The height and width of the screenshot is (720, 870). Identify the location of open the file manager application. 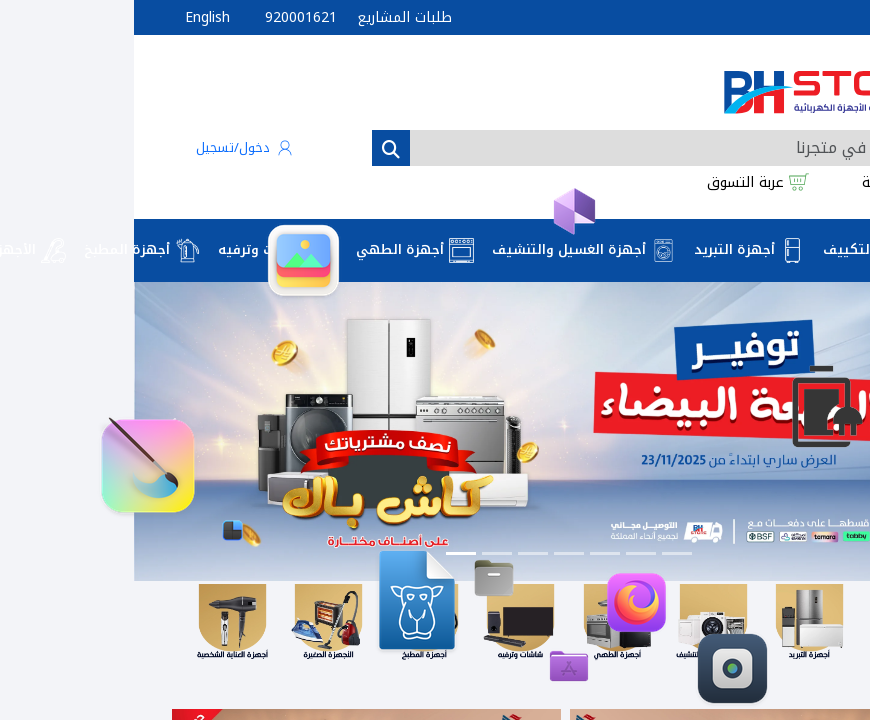
(494, 578).